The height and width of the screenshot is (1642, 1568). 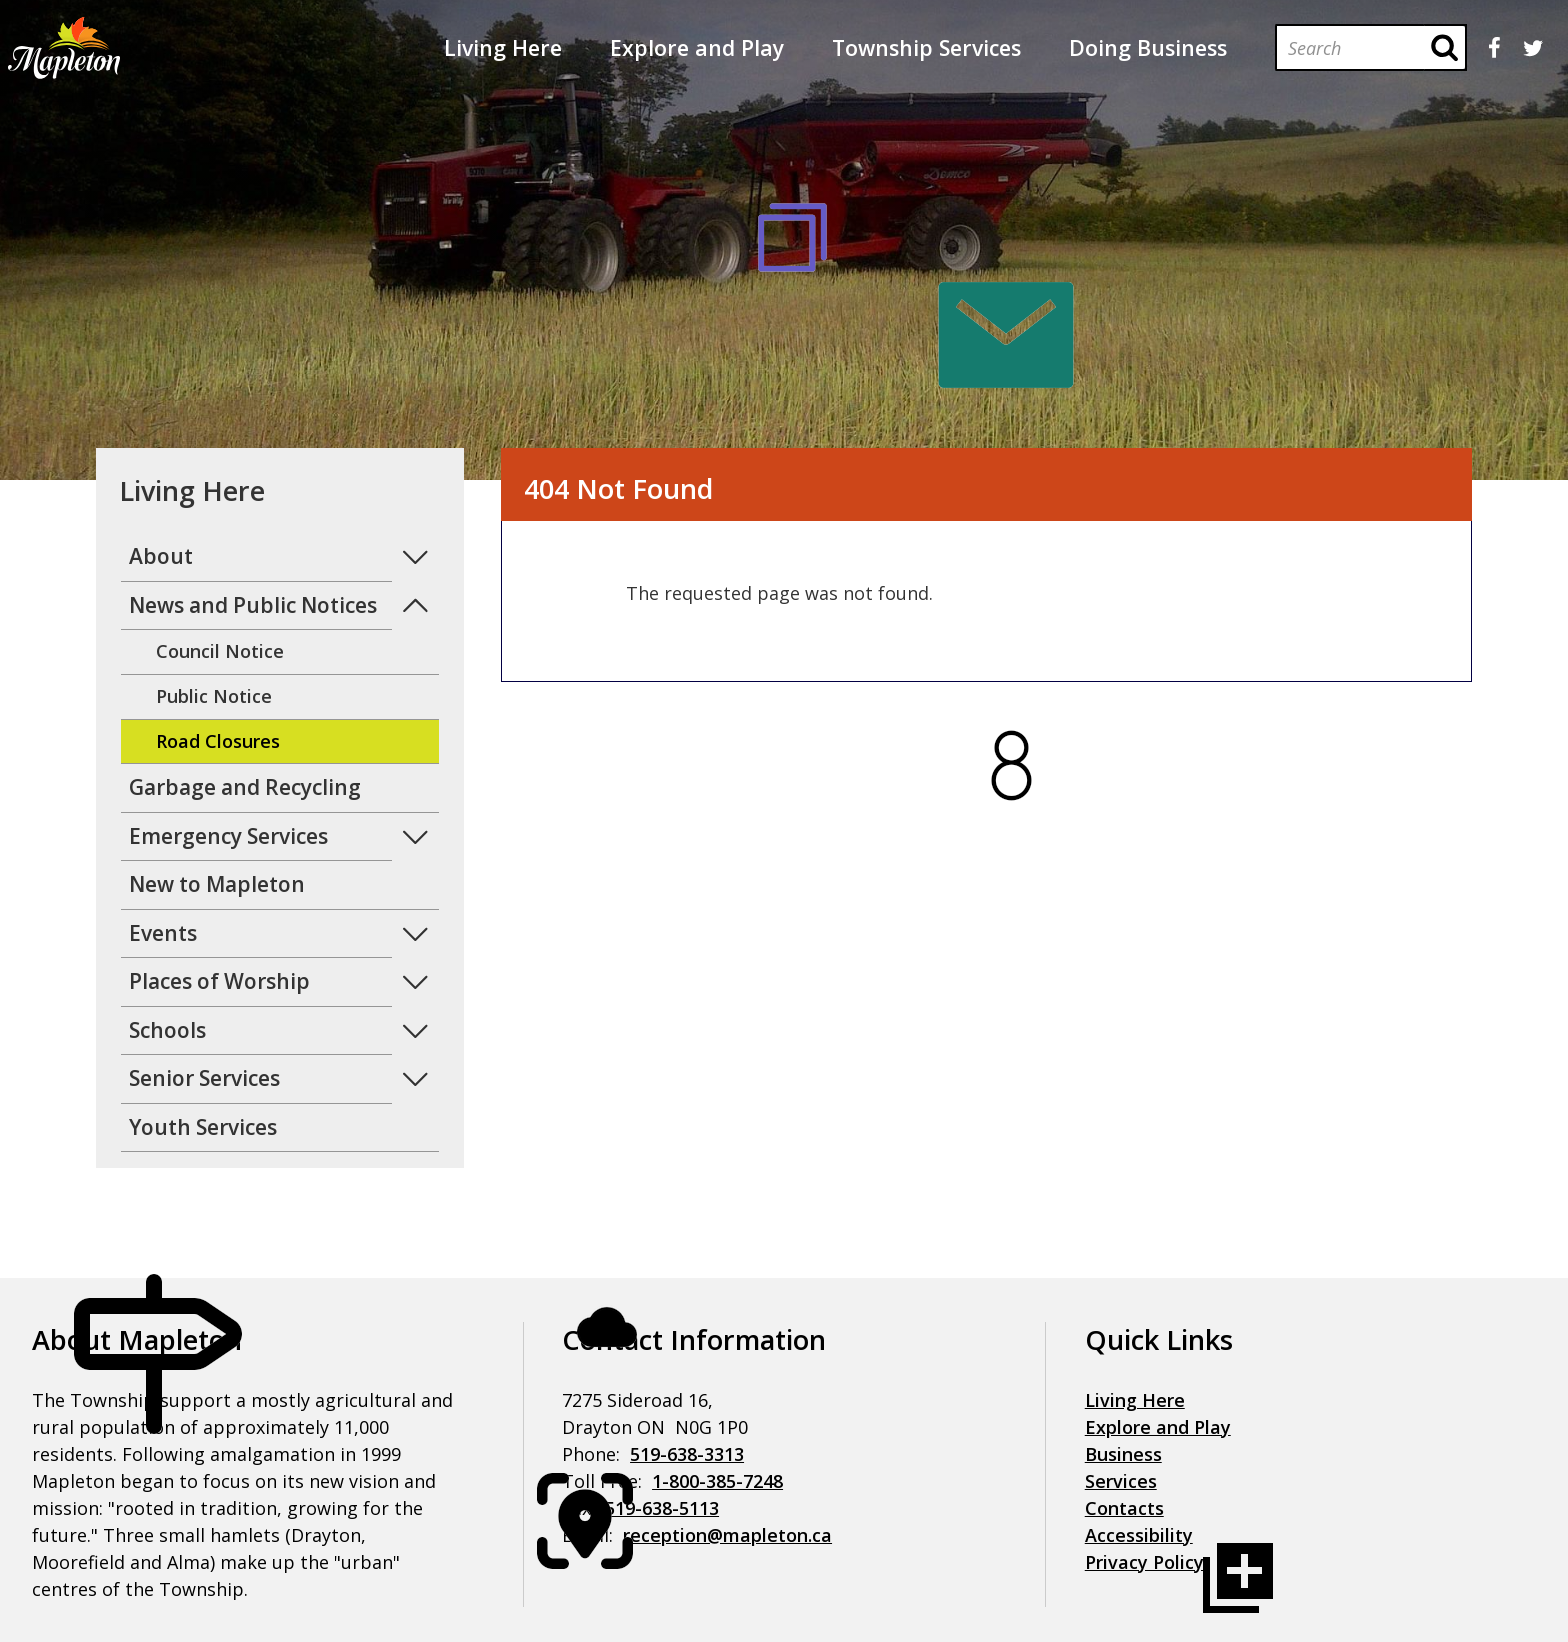 What do you see at coordinates (1238, 1578) in the screenshot?
I see `add item to your library` at bounding box center [1238, 1578].